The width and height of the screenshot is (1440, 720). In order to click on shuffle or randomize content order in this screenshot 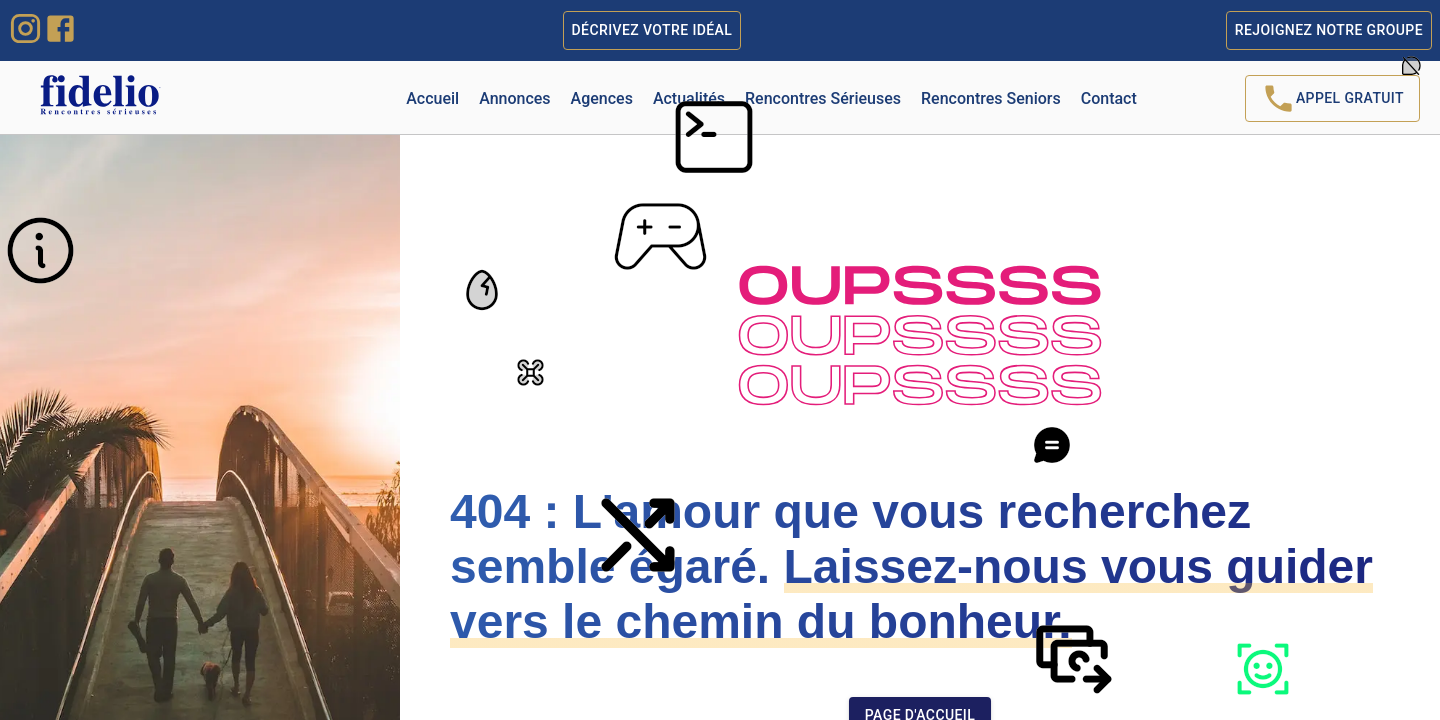, I will do `click(638, 535)`.